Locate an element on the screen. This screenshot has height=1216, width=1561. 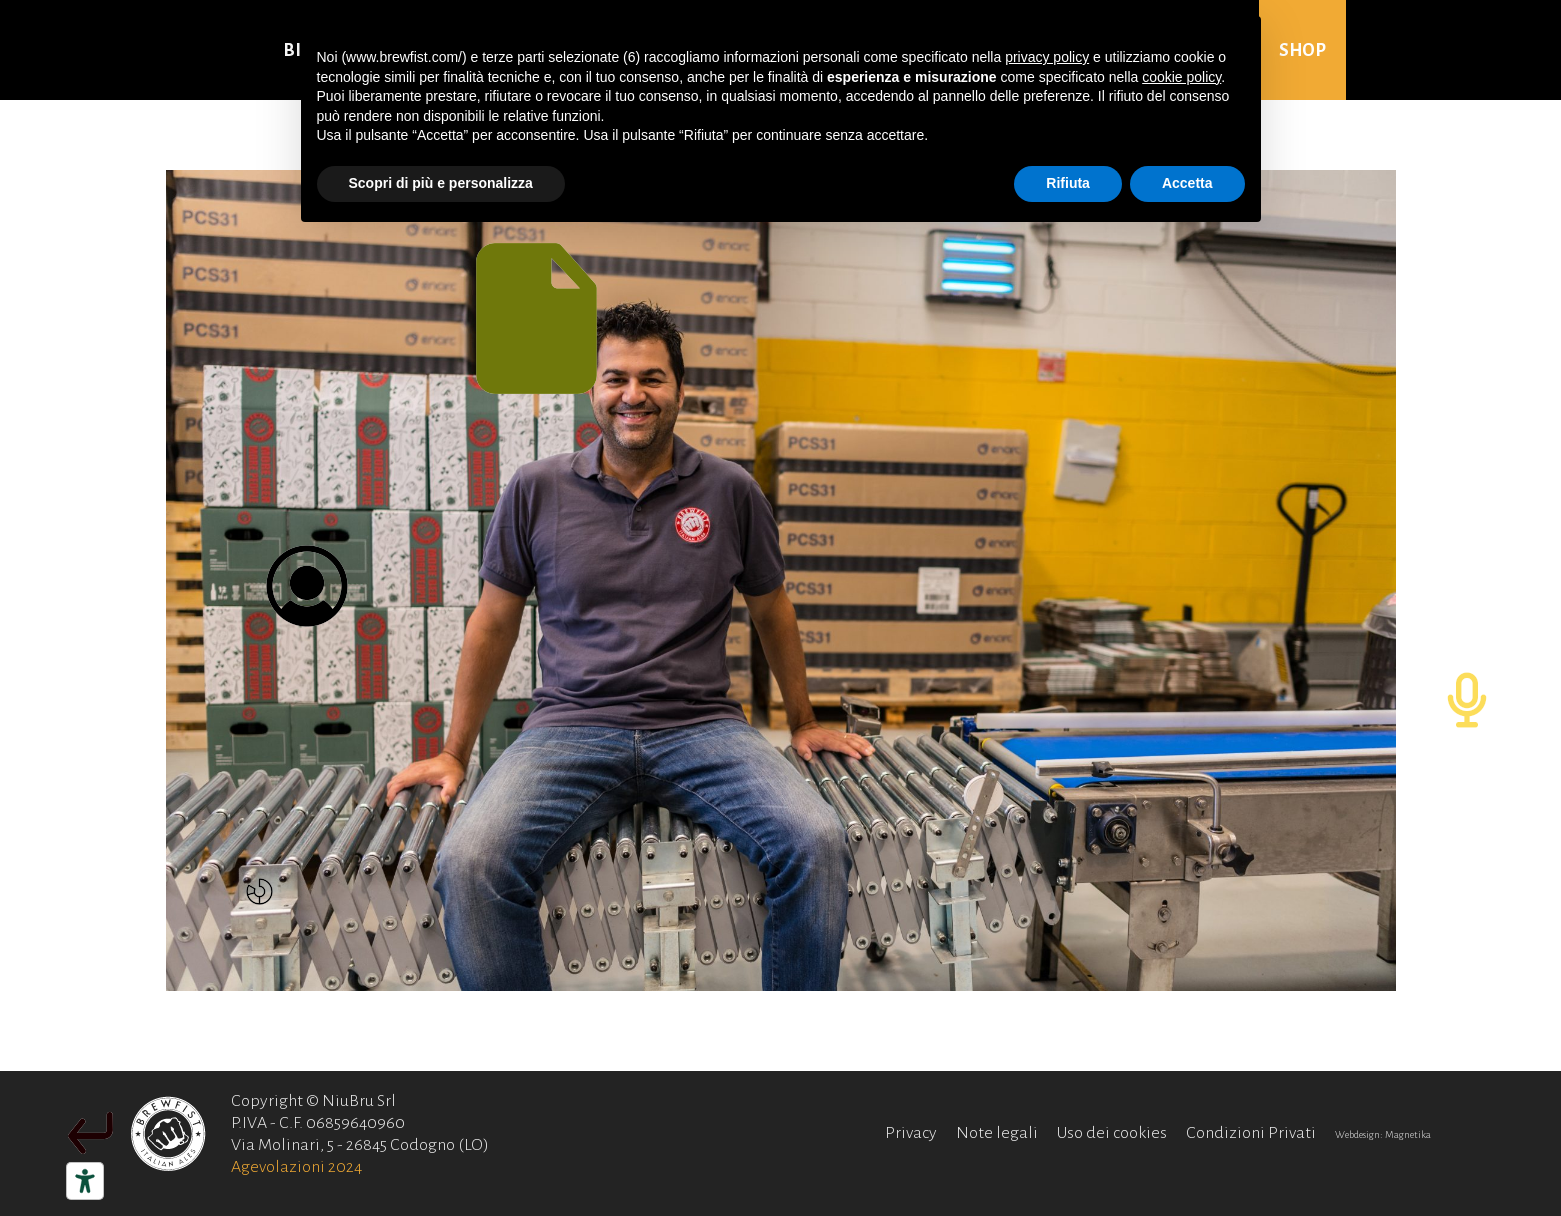
view your profile is located at coordinates (307, 586).